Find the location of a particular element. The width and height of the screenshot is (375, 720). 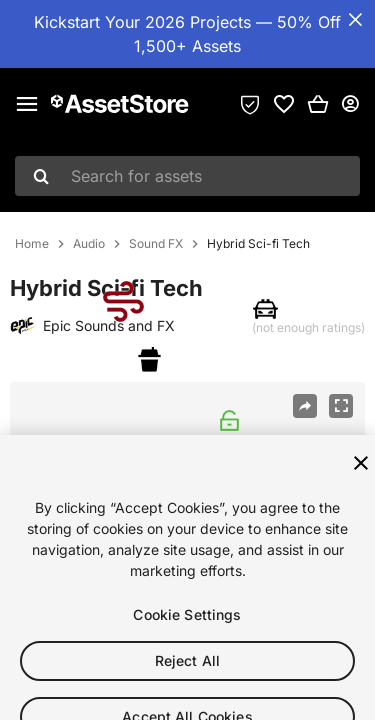

view food and drink options is located at coordinates (149, 360).